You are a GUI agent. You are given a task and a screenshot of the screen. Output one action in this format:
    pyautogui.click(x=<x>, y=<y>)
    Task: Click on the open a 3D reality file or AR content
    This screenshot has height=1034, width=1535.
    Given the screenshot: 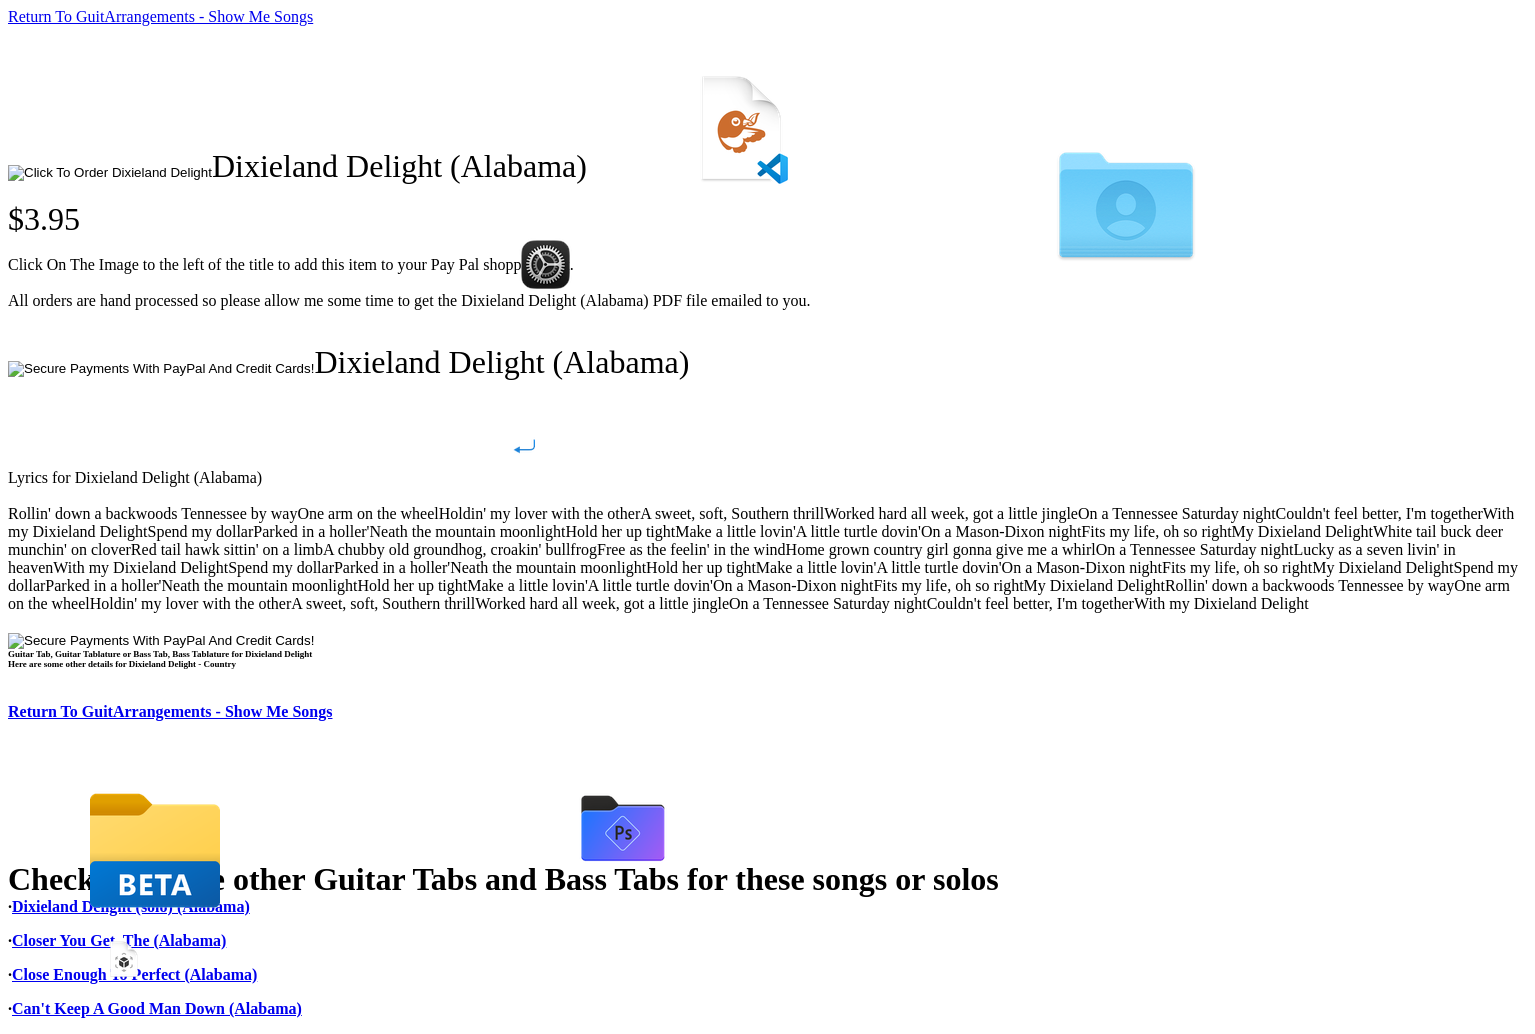 What is the action you would take?
    pyautogui.click(x=124, y=960)
    